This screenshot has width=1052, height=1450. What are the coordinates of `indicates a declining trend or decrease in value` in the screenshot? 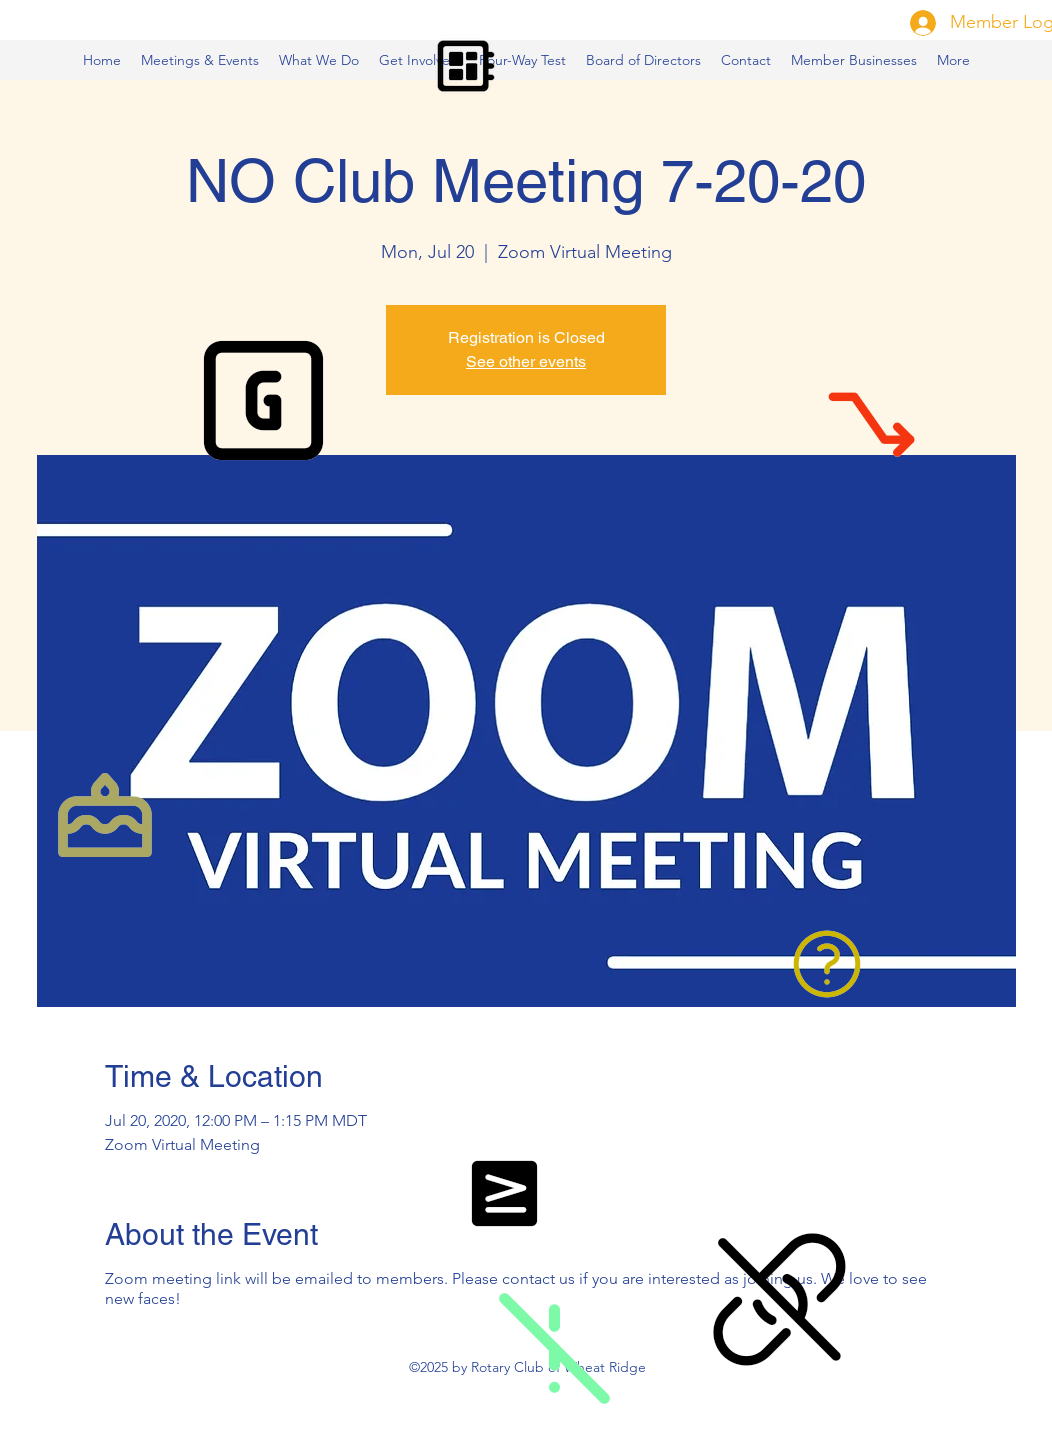 It's located at (871, 422).